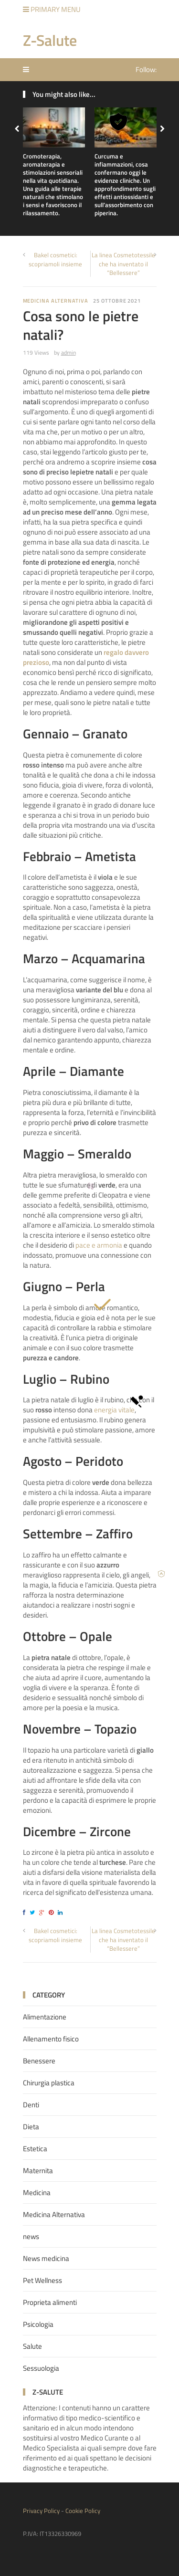 This screenshot has width=179, height=2576. What do you see at coordinates (102, 1304) in the screenshot?
I see `confirm or submit an action` at bounding box center [102, 1304].